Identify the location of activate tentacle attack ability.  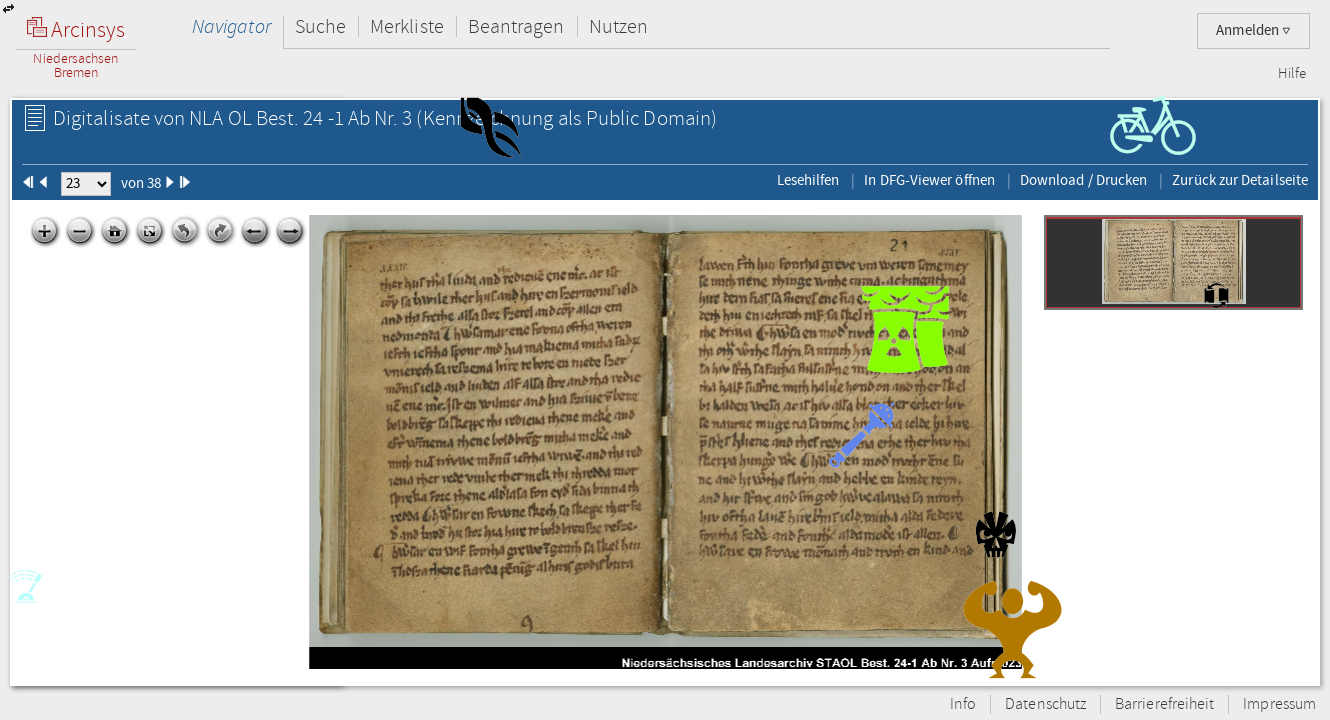
(491, 127).